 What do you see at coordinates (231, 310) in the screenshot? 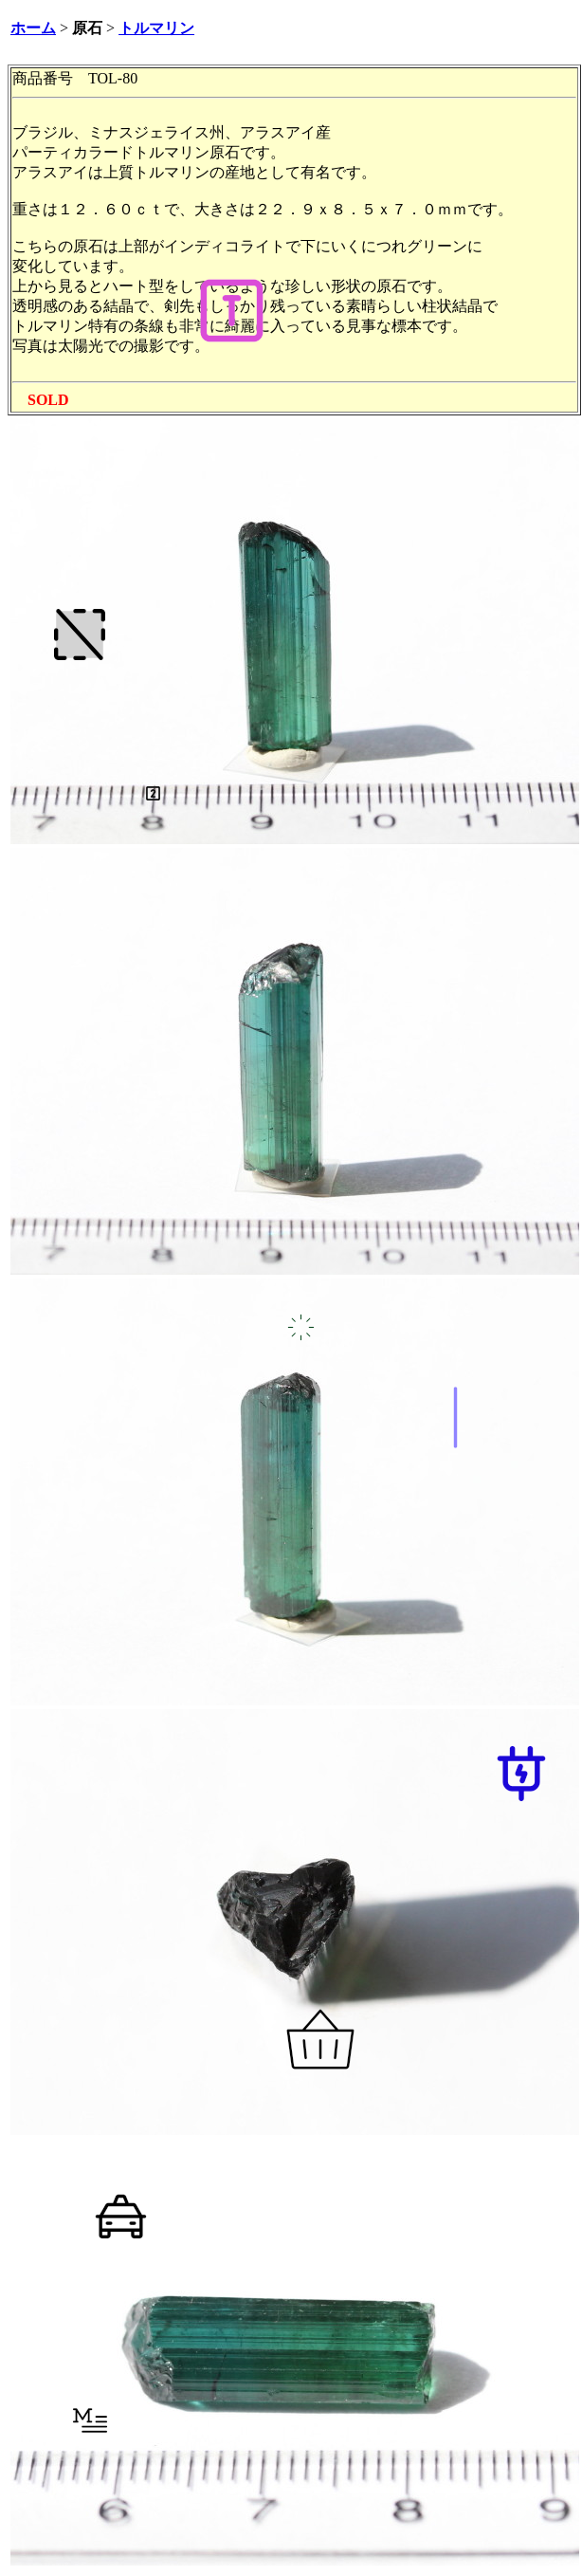
I see `insert a text box or text element` at bounding box center [231, 310].